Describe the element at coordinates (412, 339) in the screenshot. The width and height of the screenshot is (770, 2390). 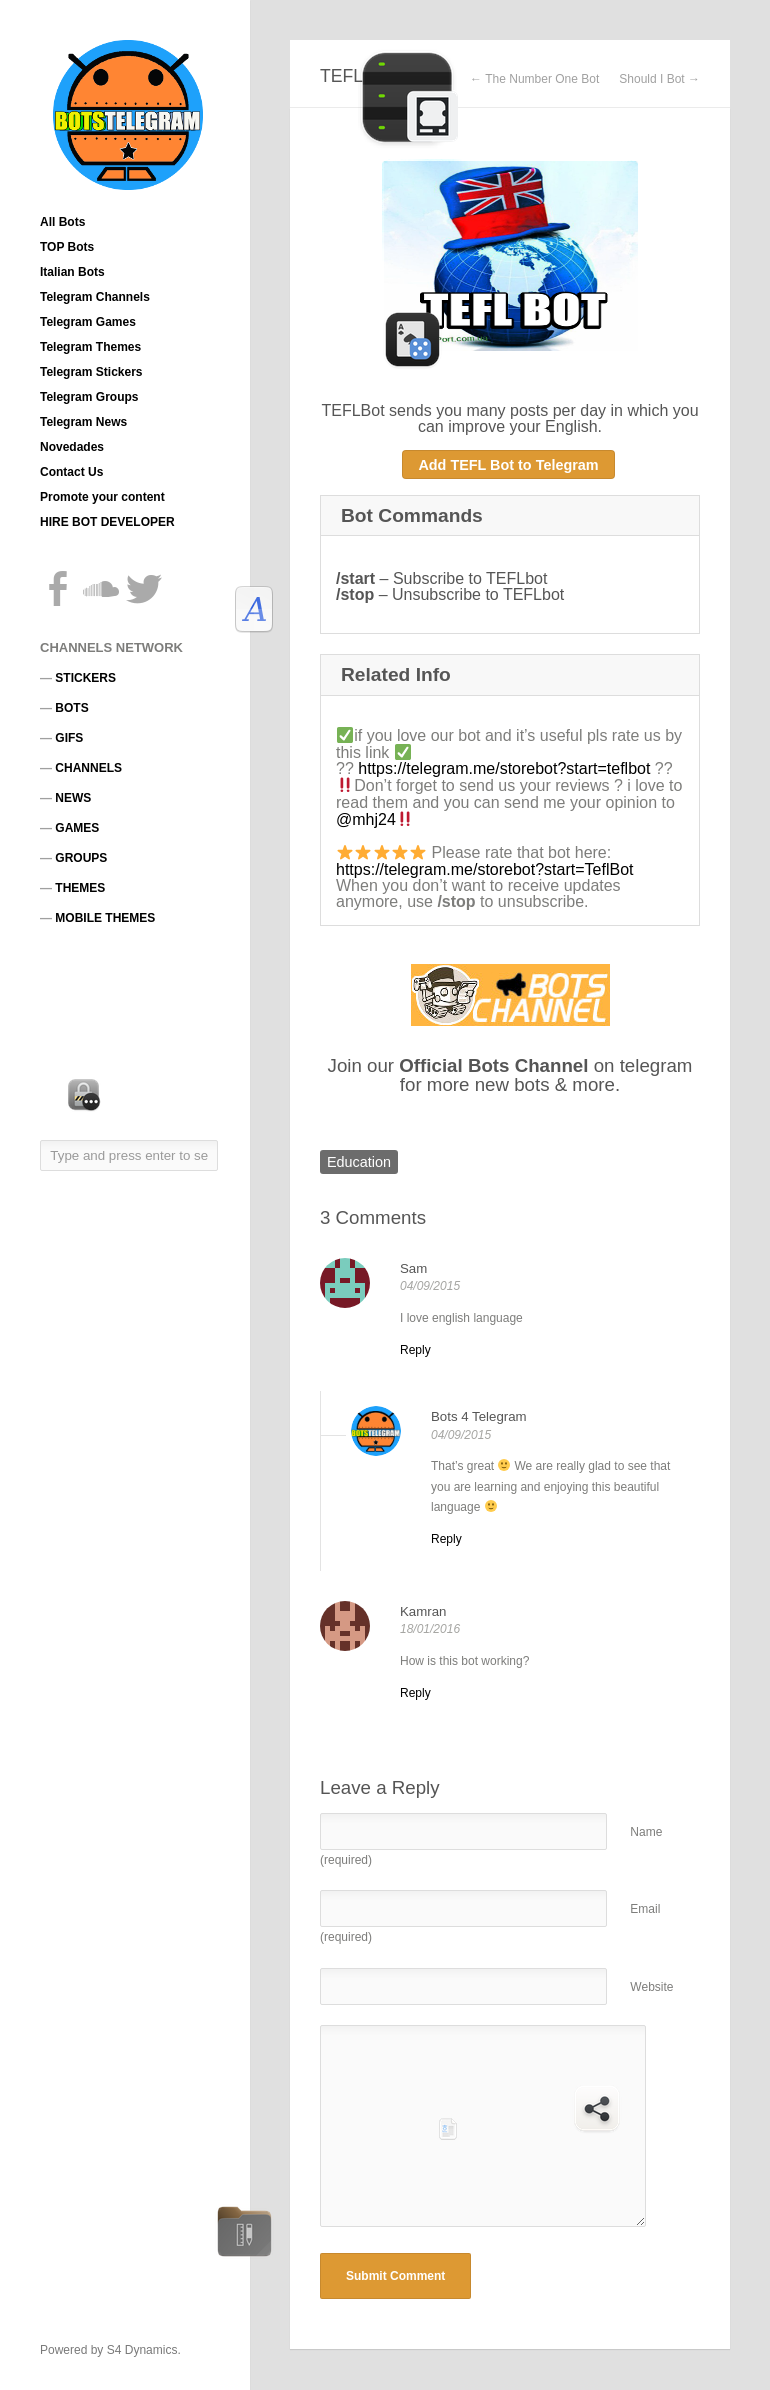
I see `launch tabletop simulator` at that location.